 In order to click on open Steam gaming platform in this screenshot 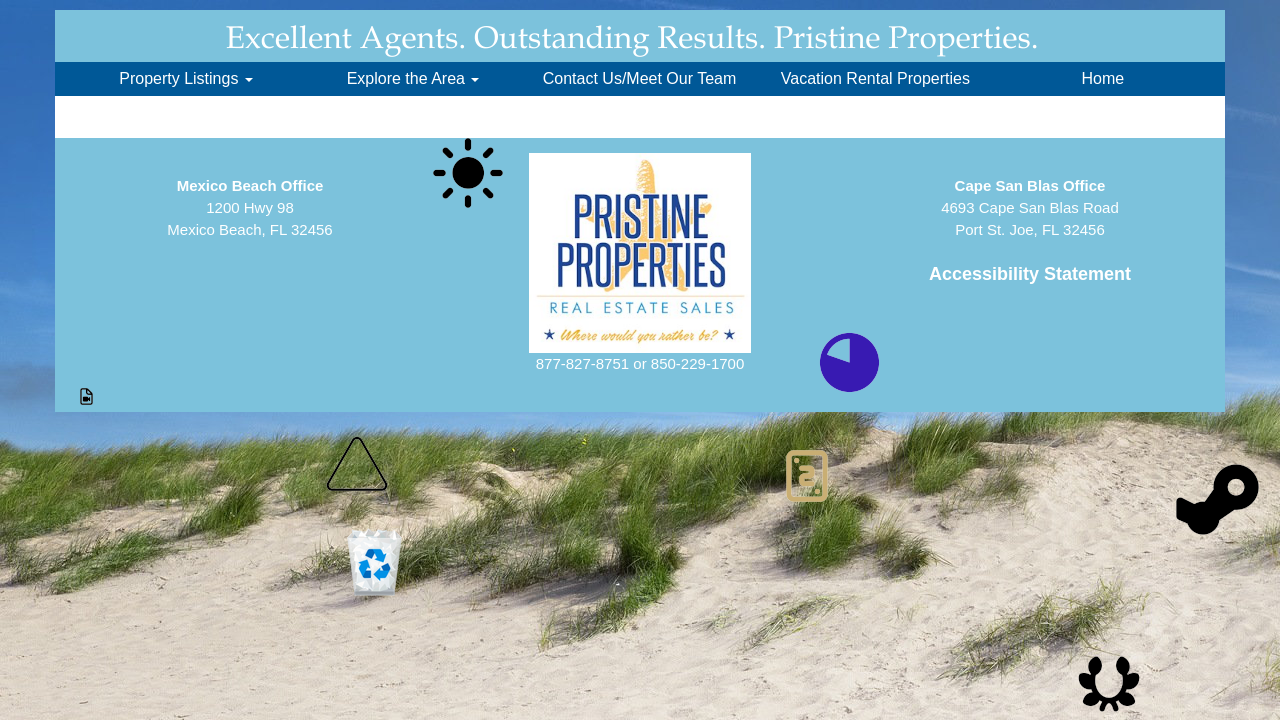, I will do `click(1217, 497)`.